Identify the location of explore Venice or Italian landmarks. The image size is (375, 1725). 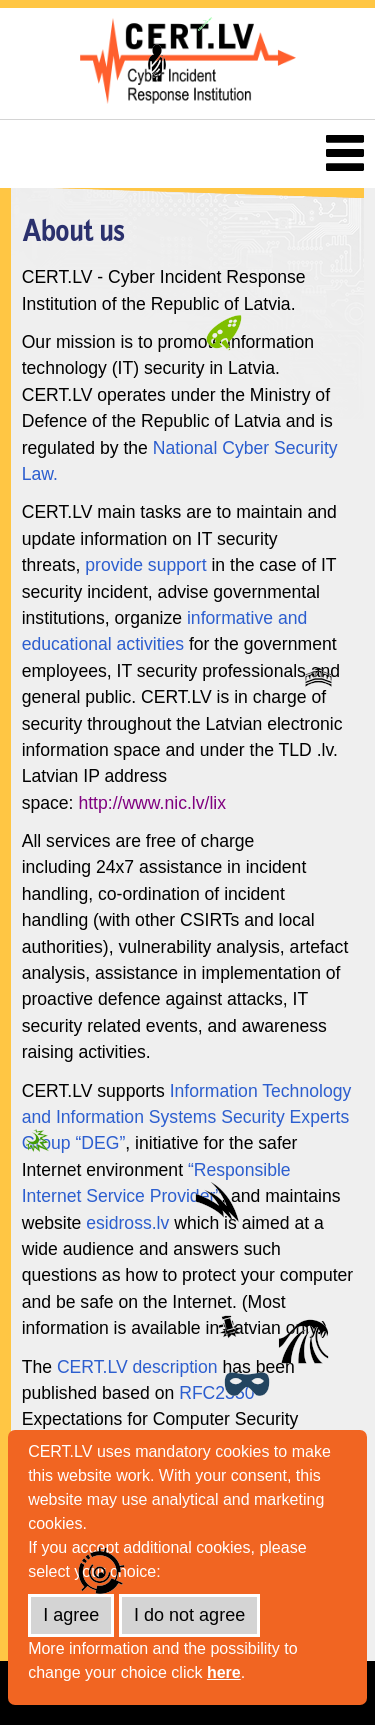
(318, 679).